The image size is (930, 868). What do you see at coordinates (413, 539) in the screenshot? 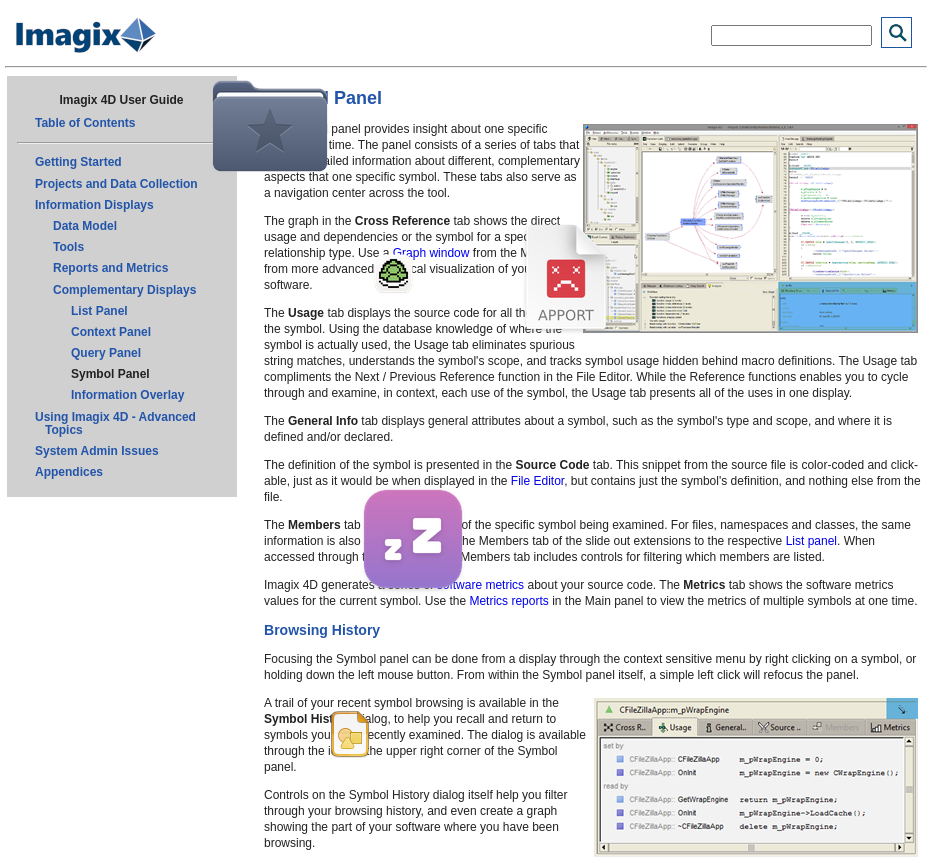
I see `put your mac into hibernate or sleep mode` at bounding box center [413, 539].